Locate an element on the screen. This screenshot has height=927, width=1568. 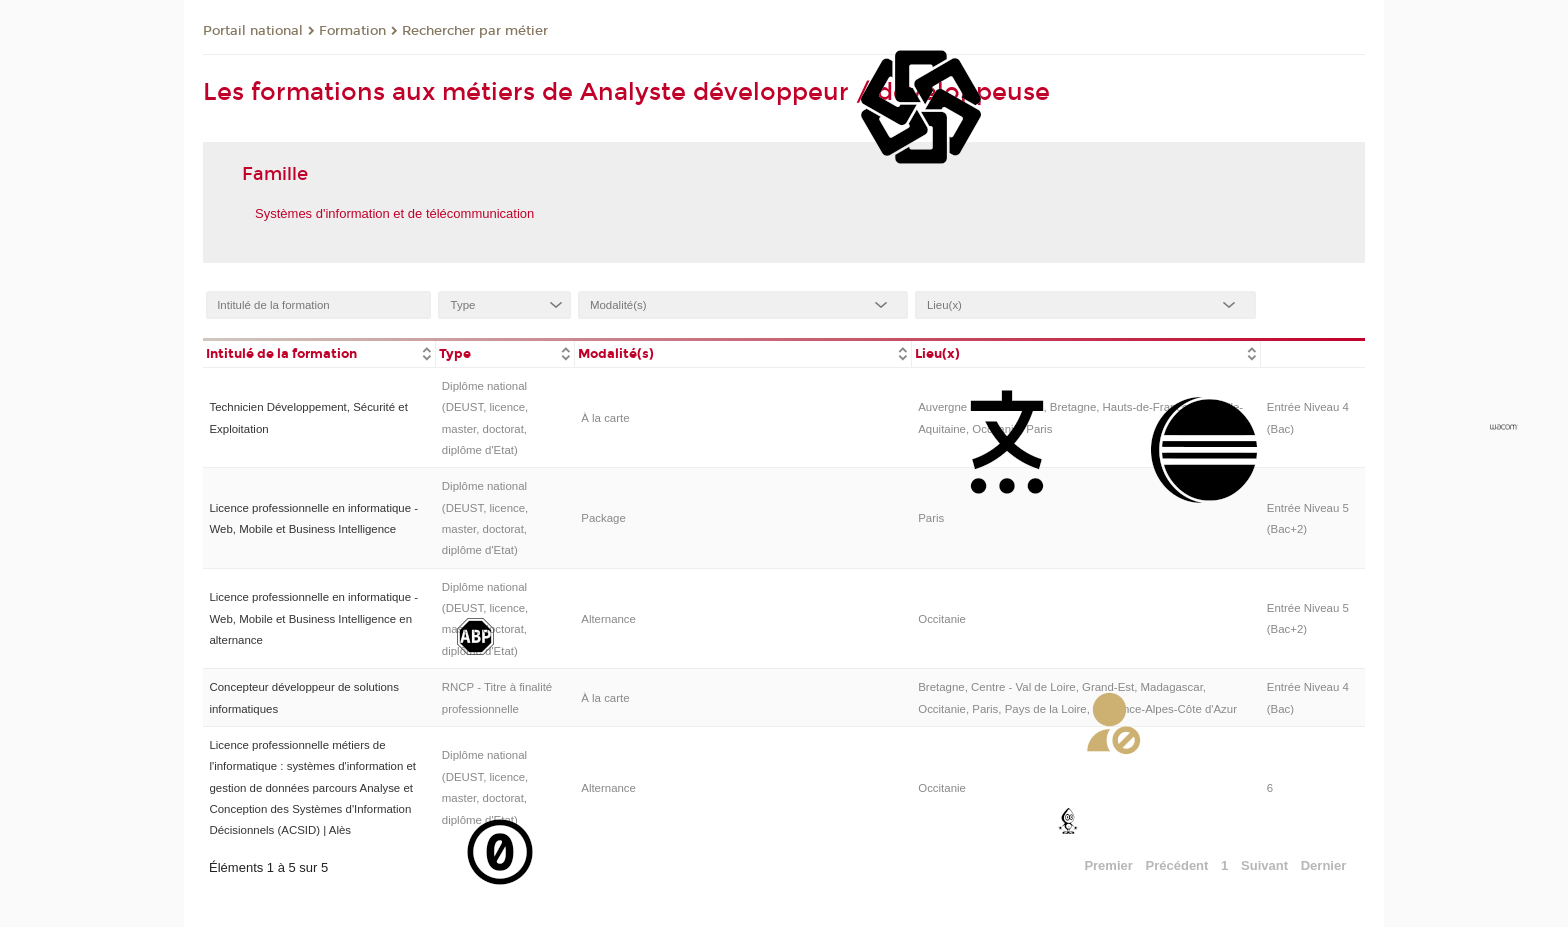
block or ban a user is located at coordinates (1109, 723).